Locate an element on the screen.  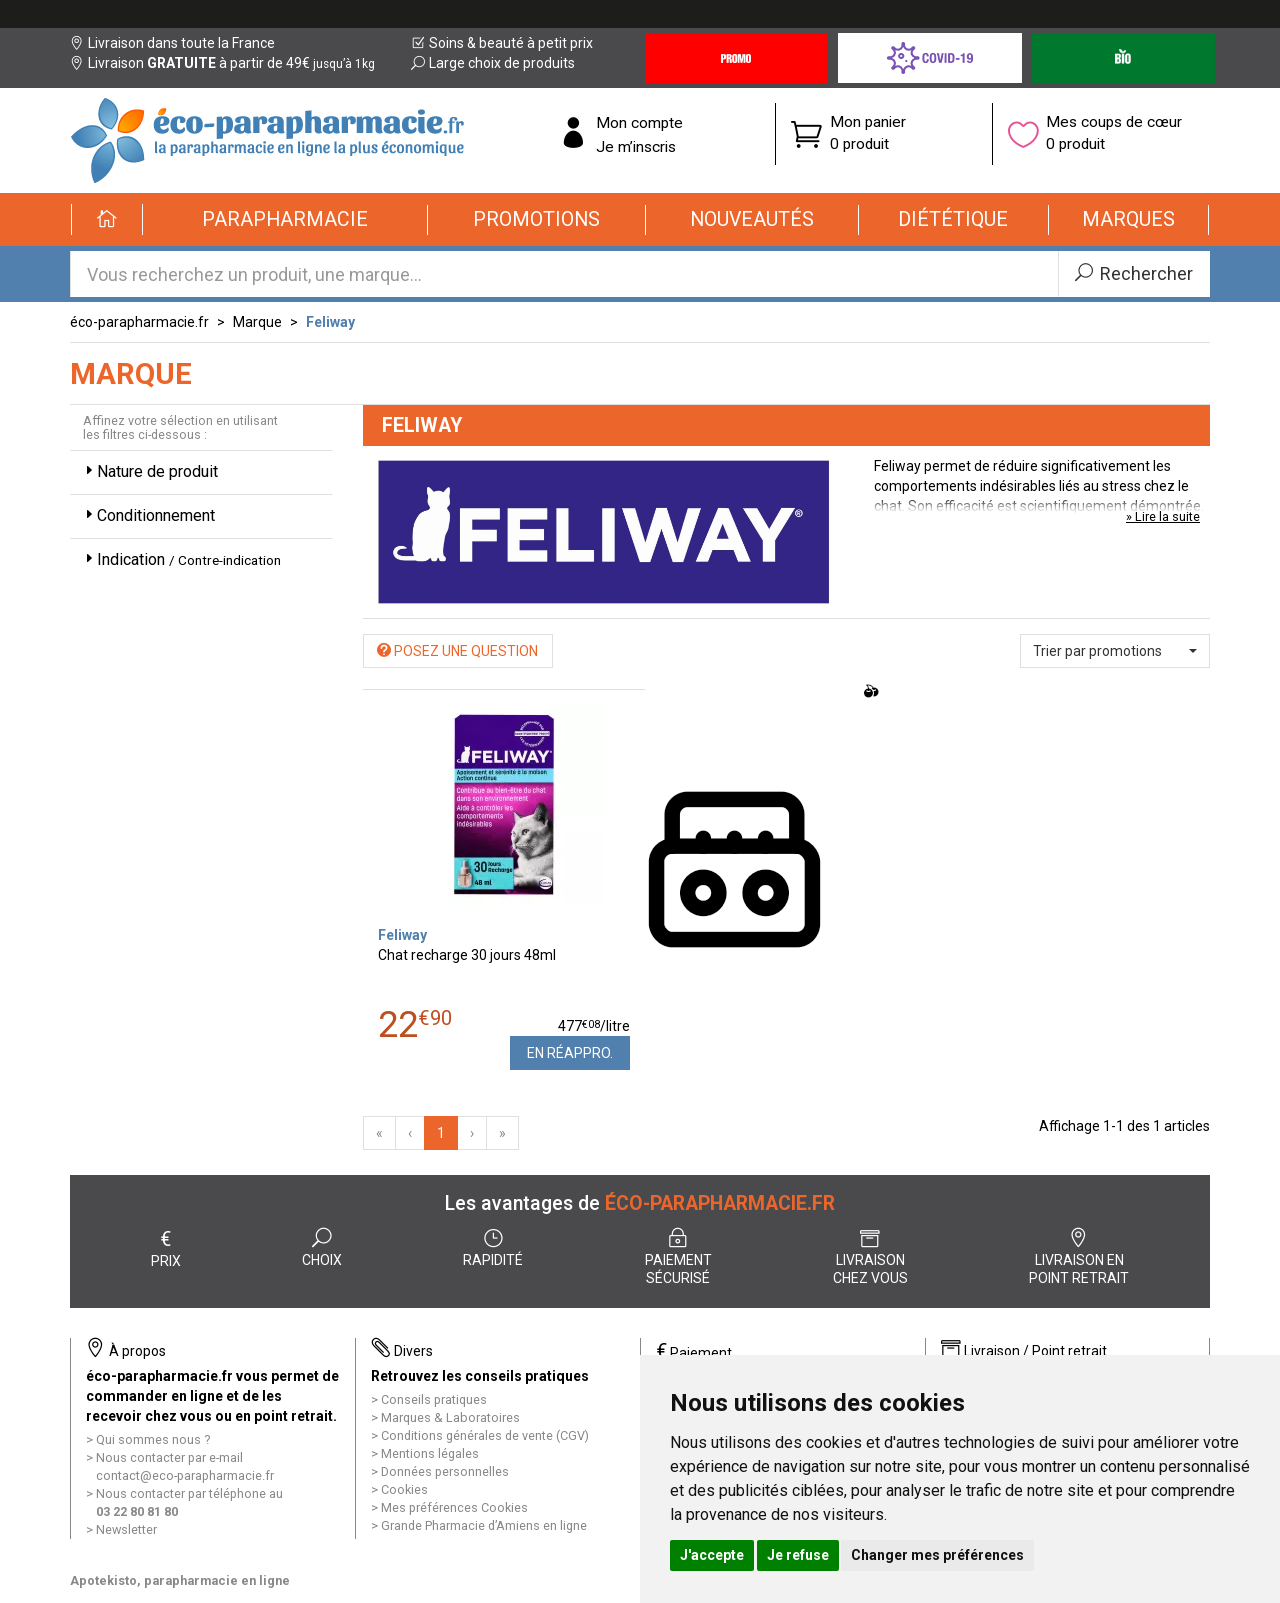
indicates fruit or food category is located at coordinates (871, 691).